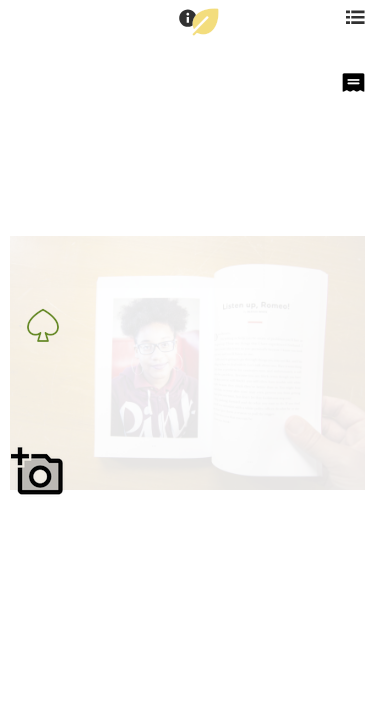 The width and height of the screenshot is (375, 720). What do you see at coordinates (38, 472) in the screenshot?
I see `add a new photo` at bounding box center [38, 472].